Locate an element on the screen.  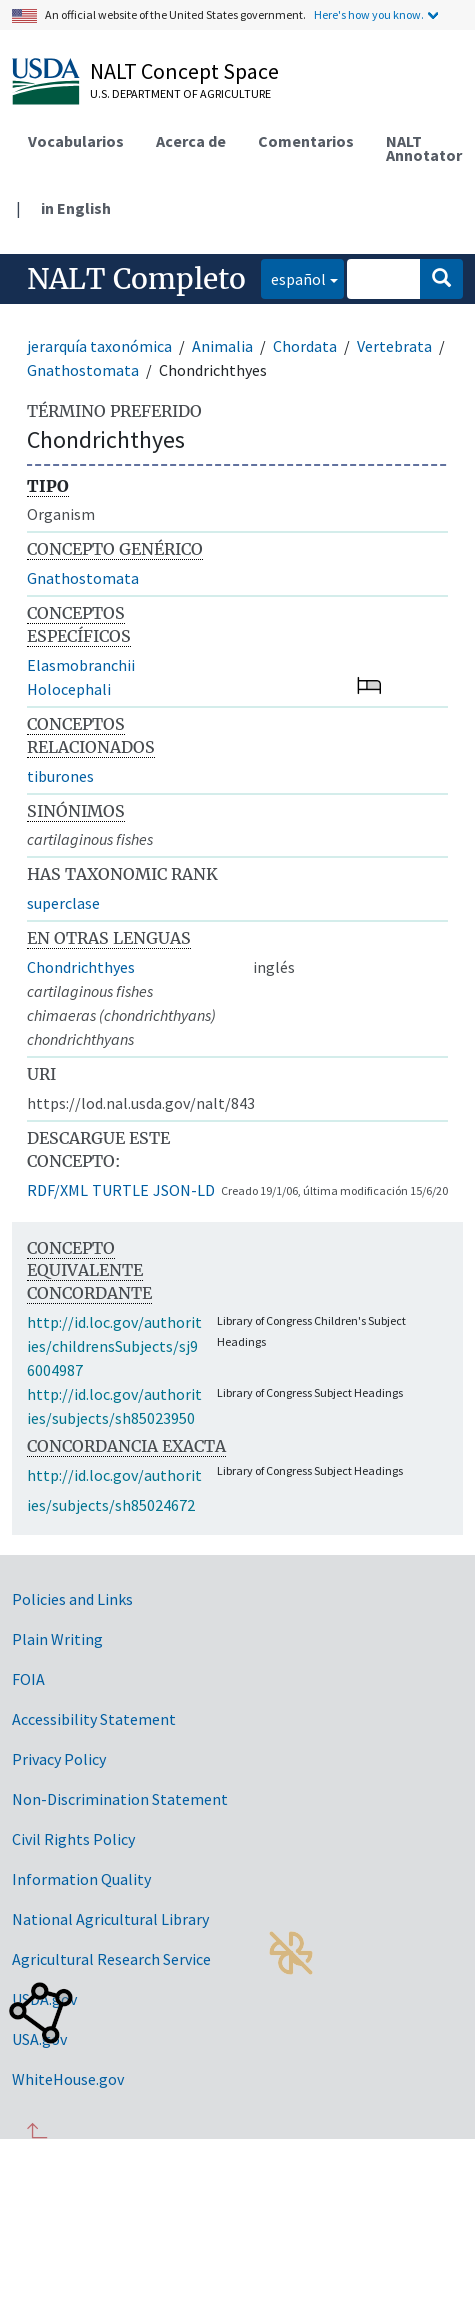
view hotel or accommodation options is located at coordinates (368, 685).